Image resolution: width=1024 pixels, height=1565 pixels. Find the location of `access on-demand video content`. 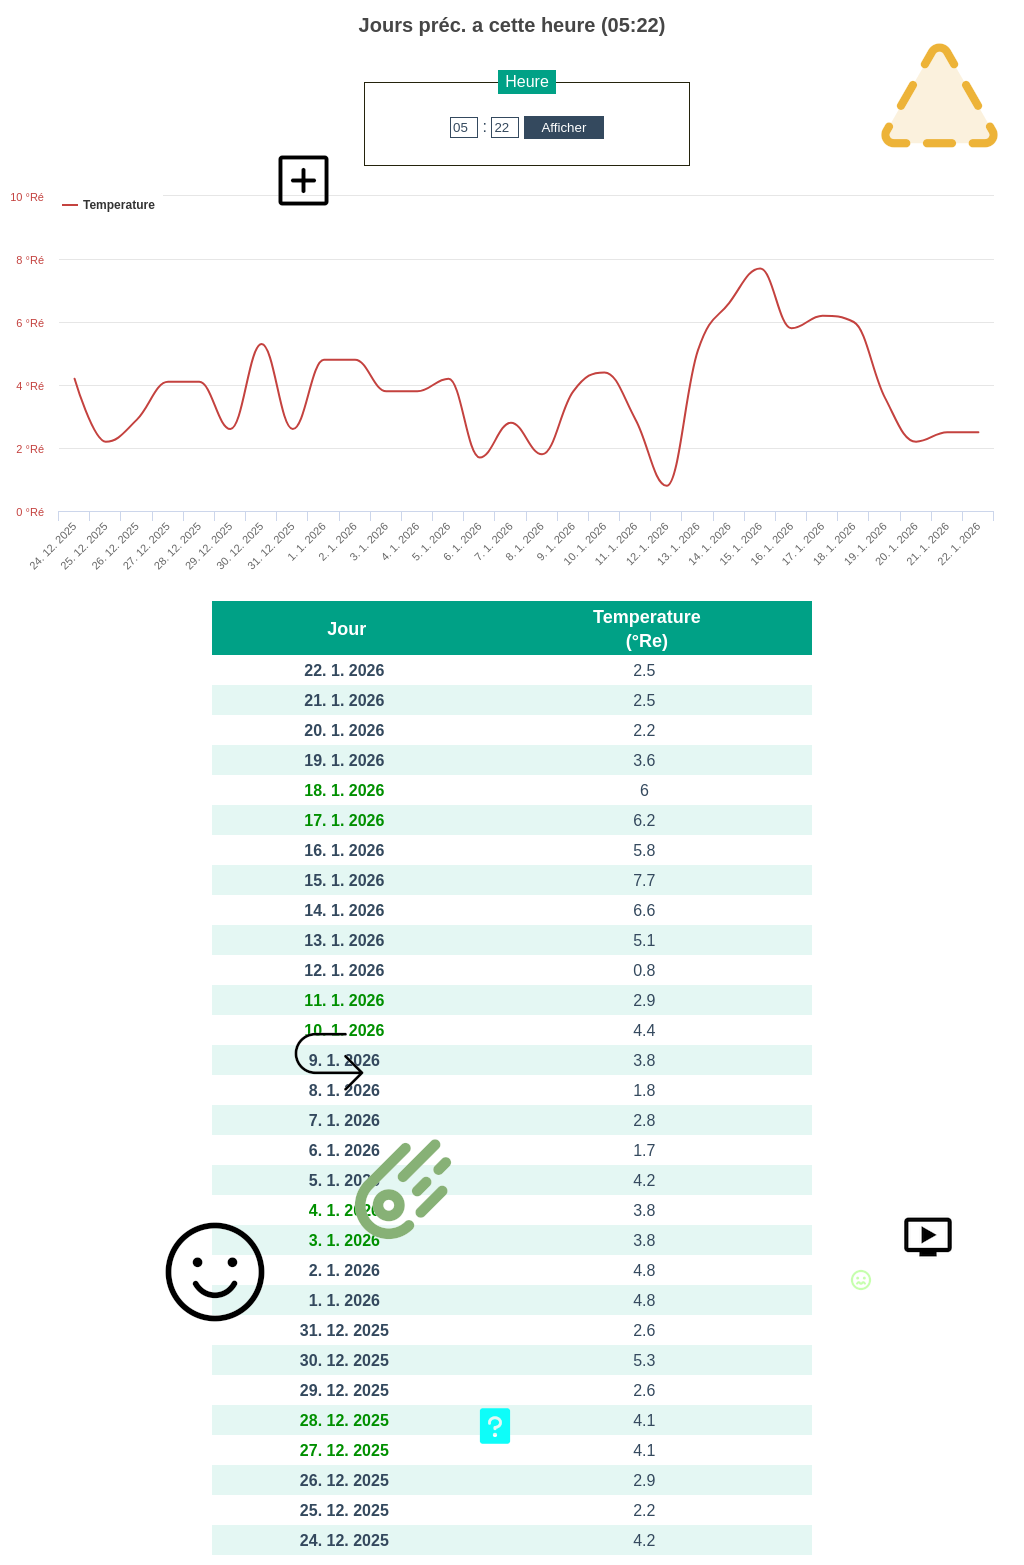

access on-demand video content is located at coordinates (928, 1237).